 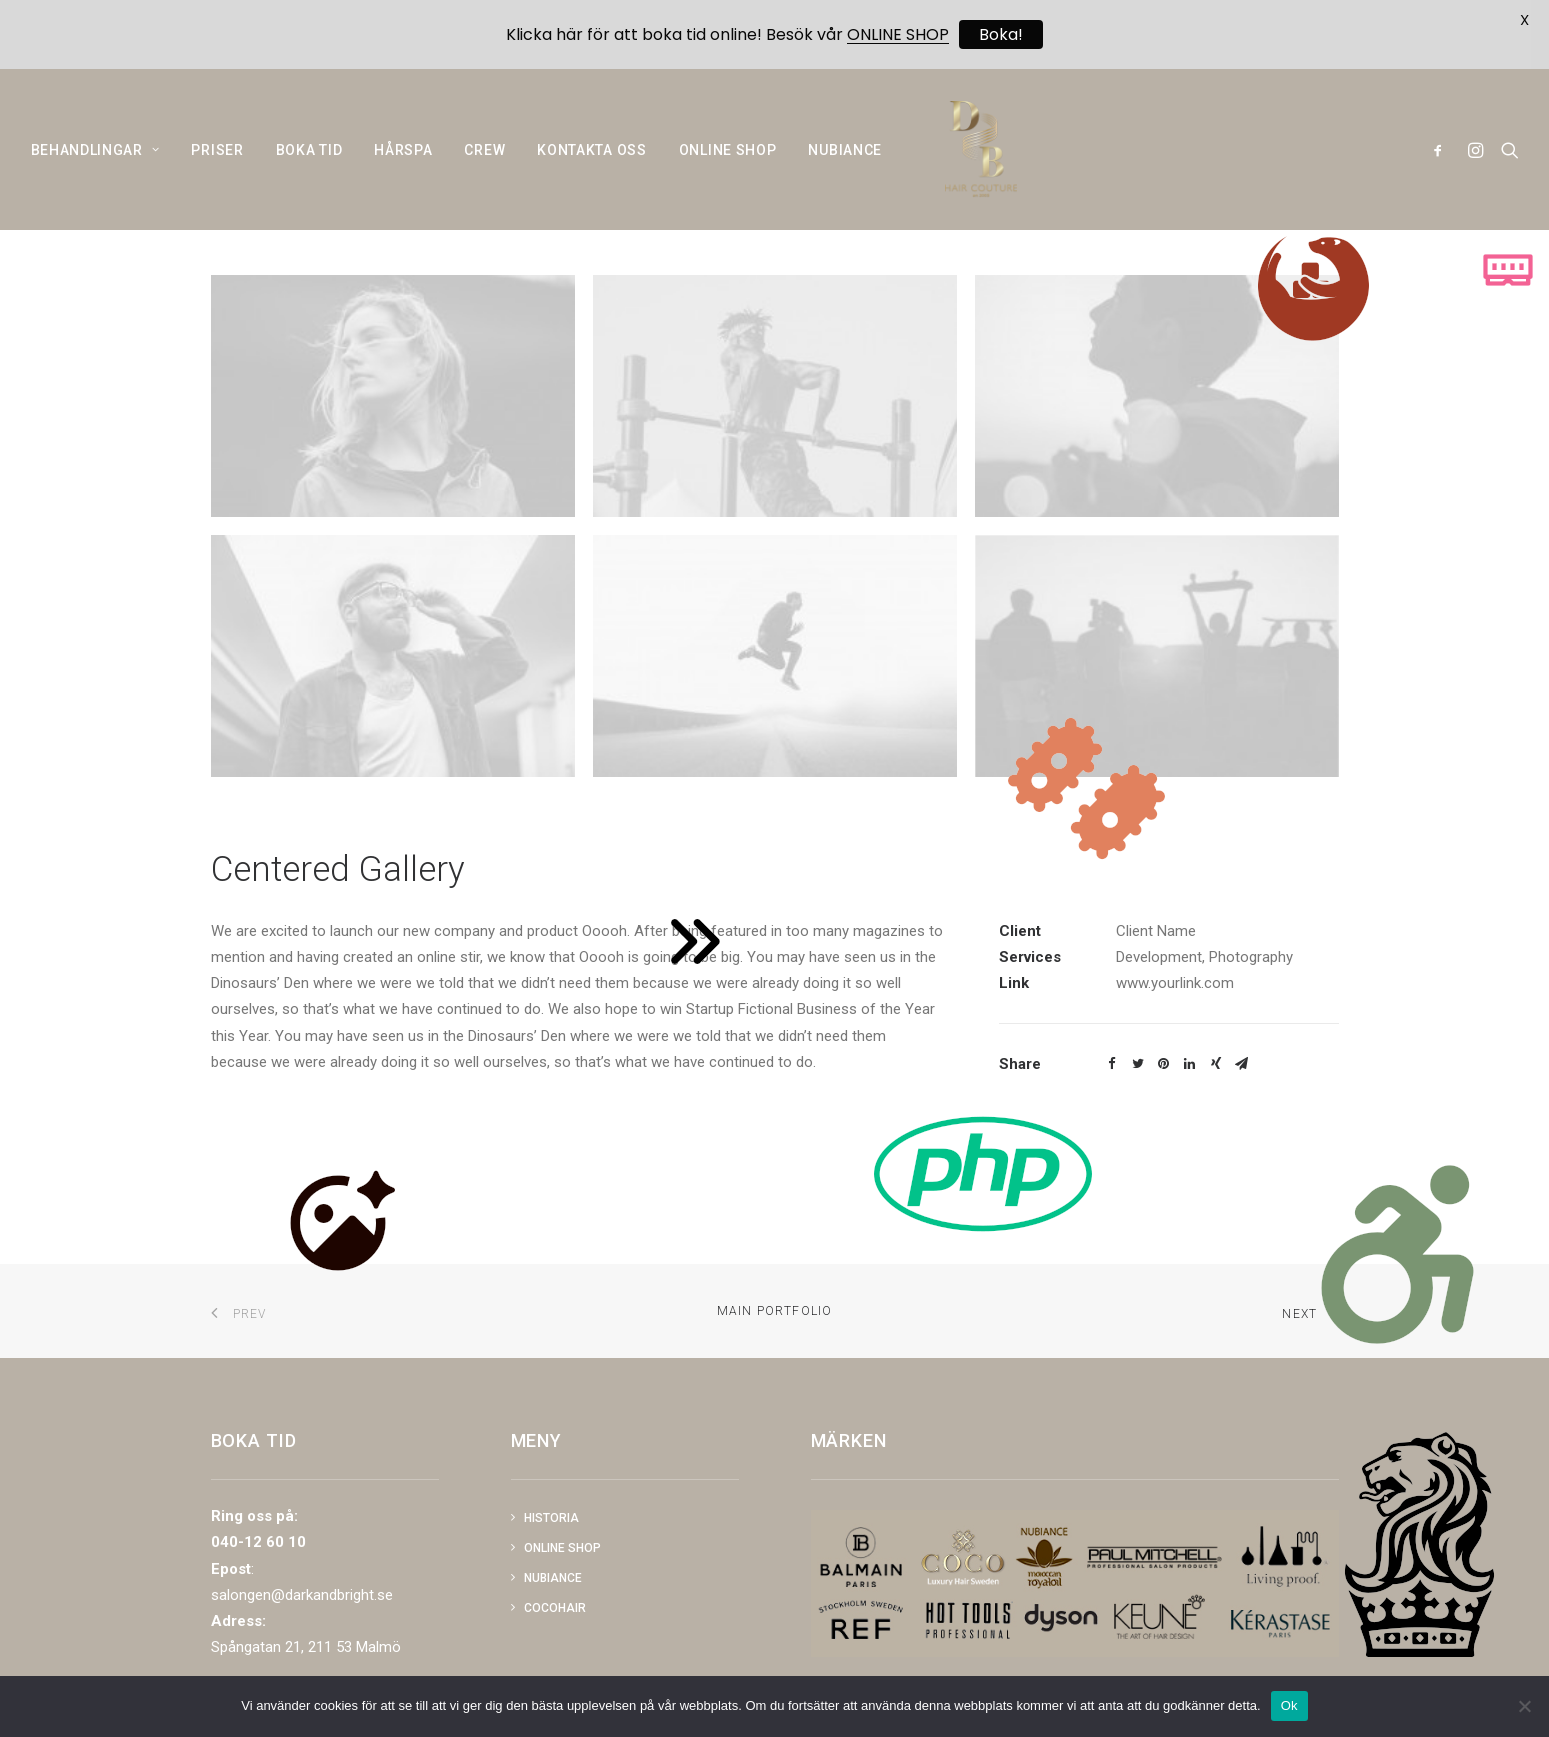 What do you see at coordinates (1086, 788) in the screenshot?
I see `view microbiology or bacteria-related content` at bounding box center [1086, 788].